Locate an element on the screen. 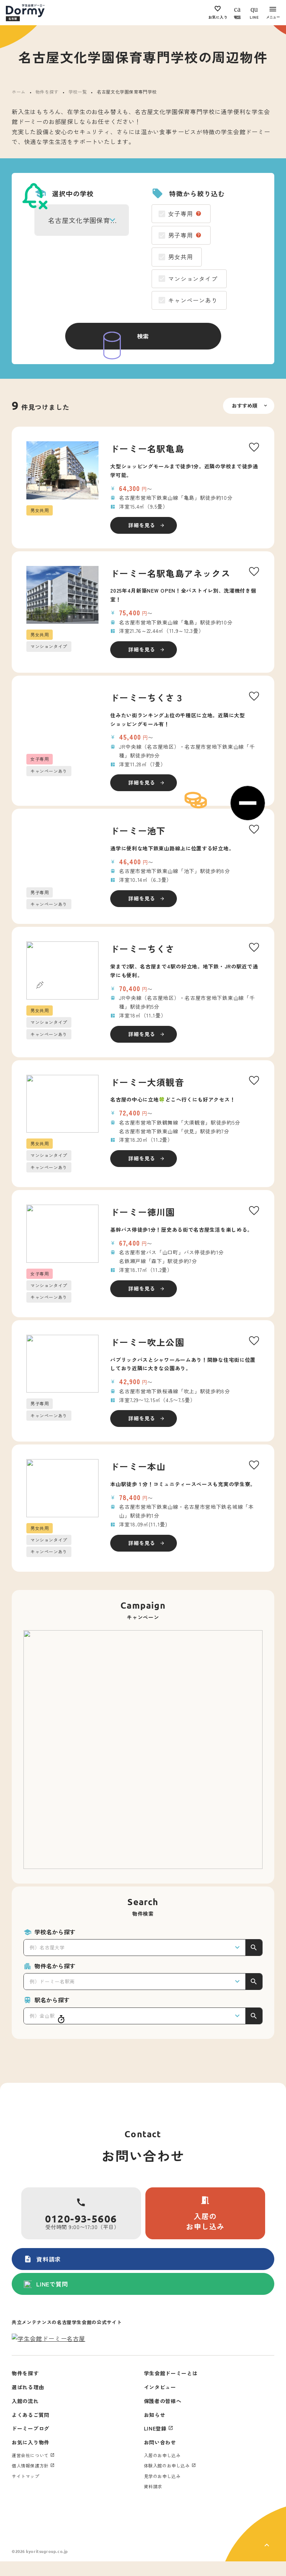 The height and width of the screenshot is (2576, 286). mute or disable notifications is located at coordinates (34, 196).